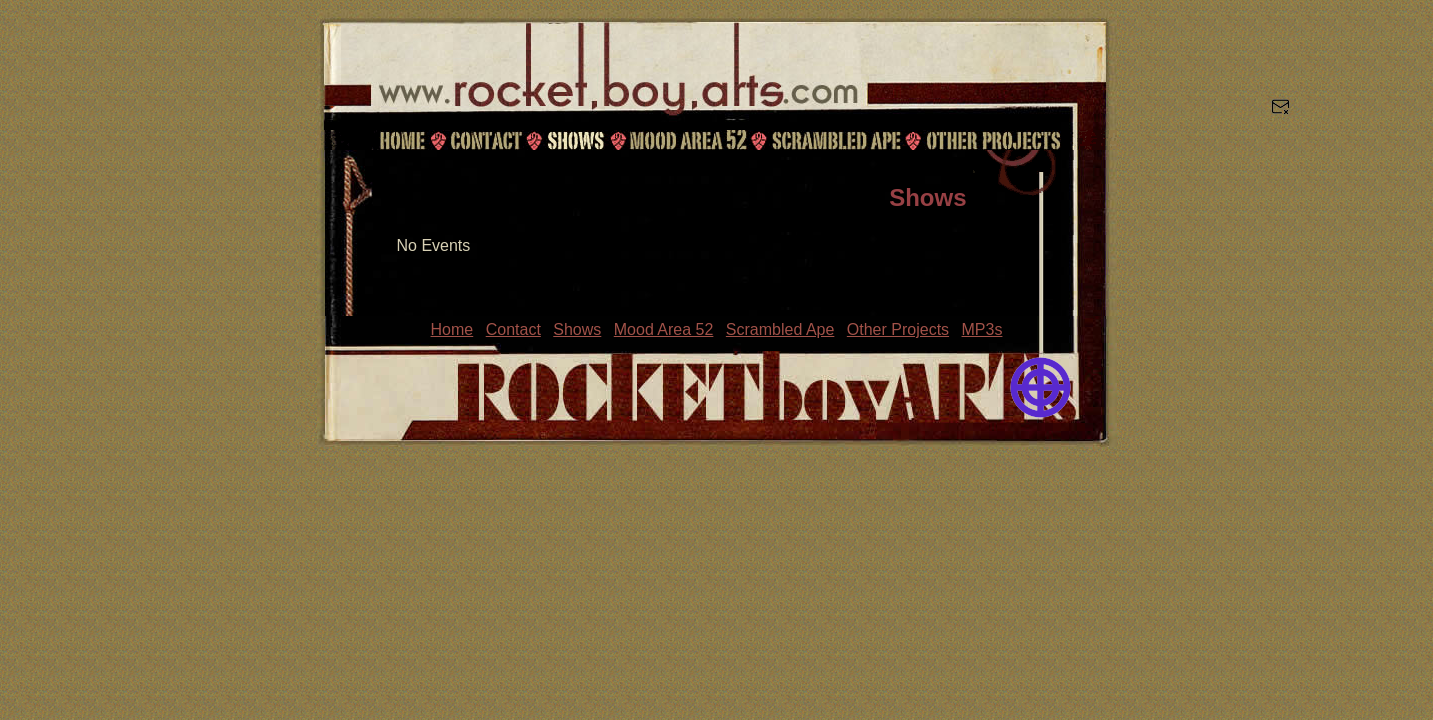 The width and height of the screenshot is (1433, 720). I want to click on view polar chart or radial data visualization, so click(1040, 387).